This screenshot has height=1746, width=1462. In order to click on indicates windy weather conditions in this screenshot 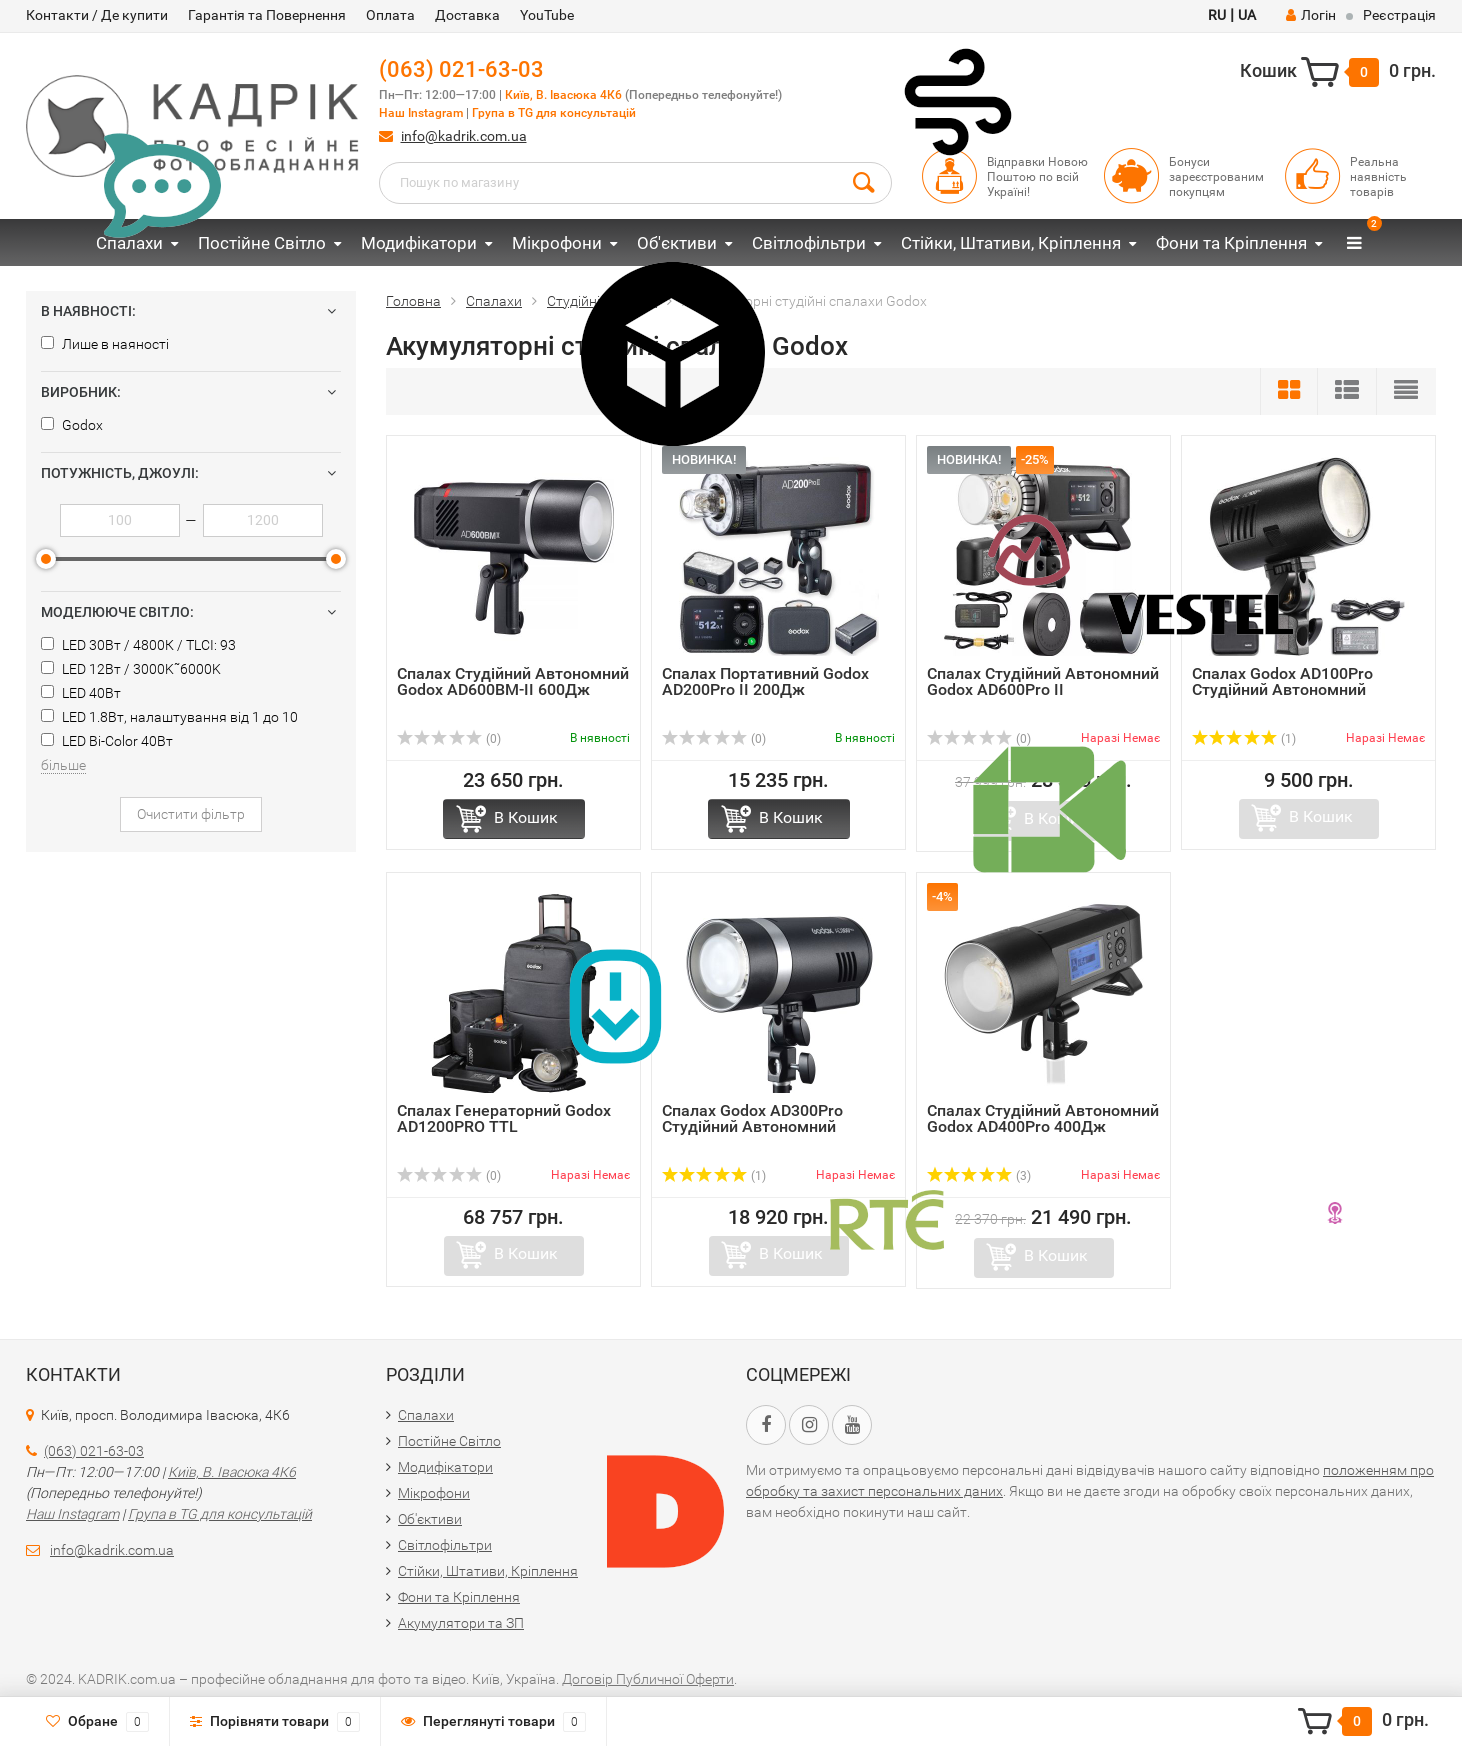, I will do `click(958, 102)`.